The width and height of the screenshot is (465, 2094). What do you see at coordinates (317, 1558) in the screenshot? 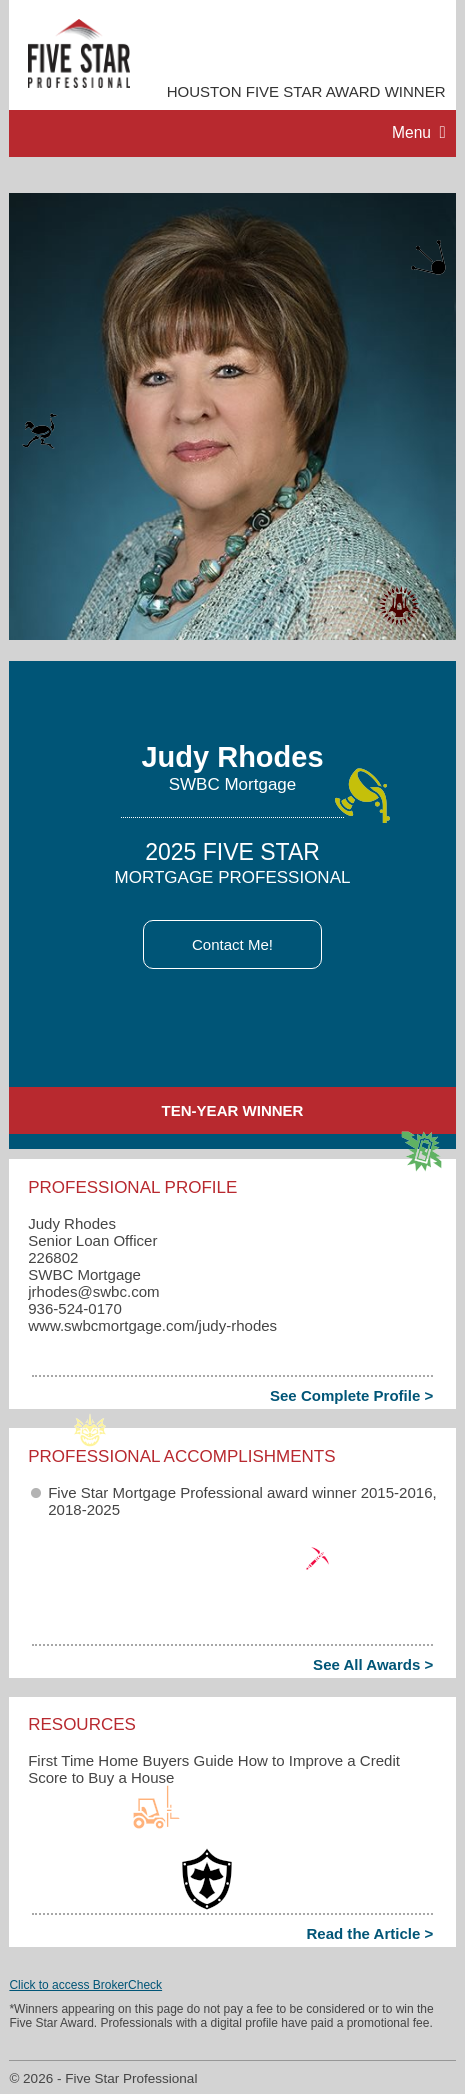
I see `select war pick weapon in game inventory` at bounding box center [317, 1558].